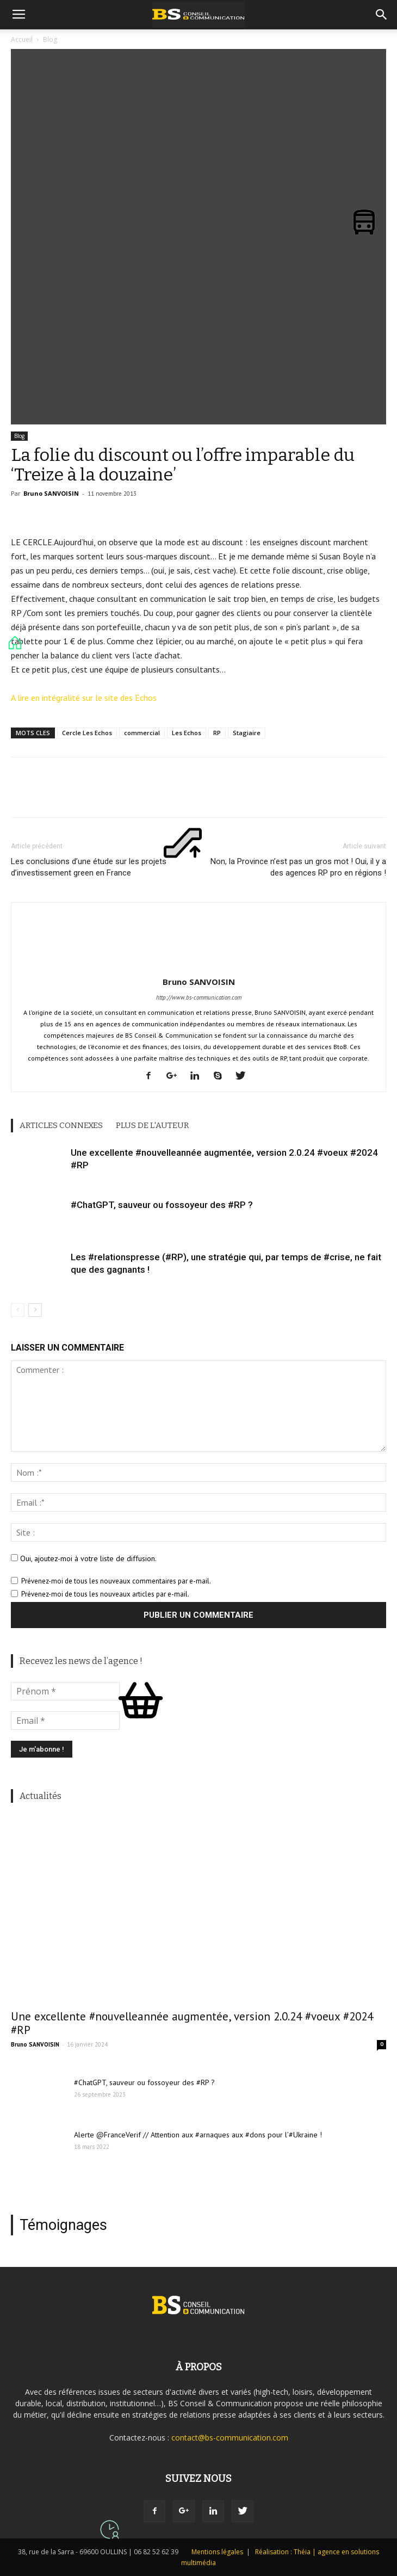  I want to click on indicates escalator going up, so click(183, 843).